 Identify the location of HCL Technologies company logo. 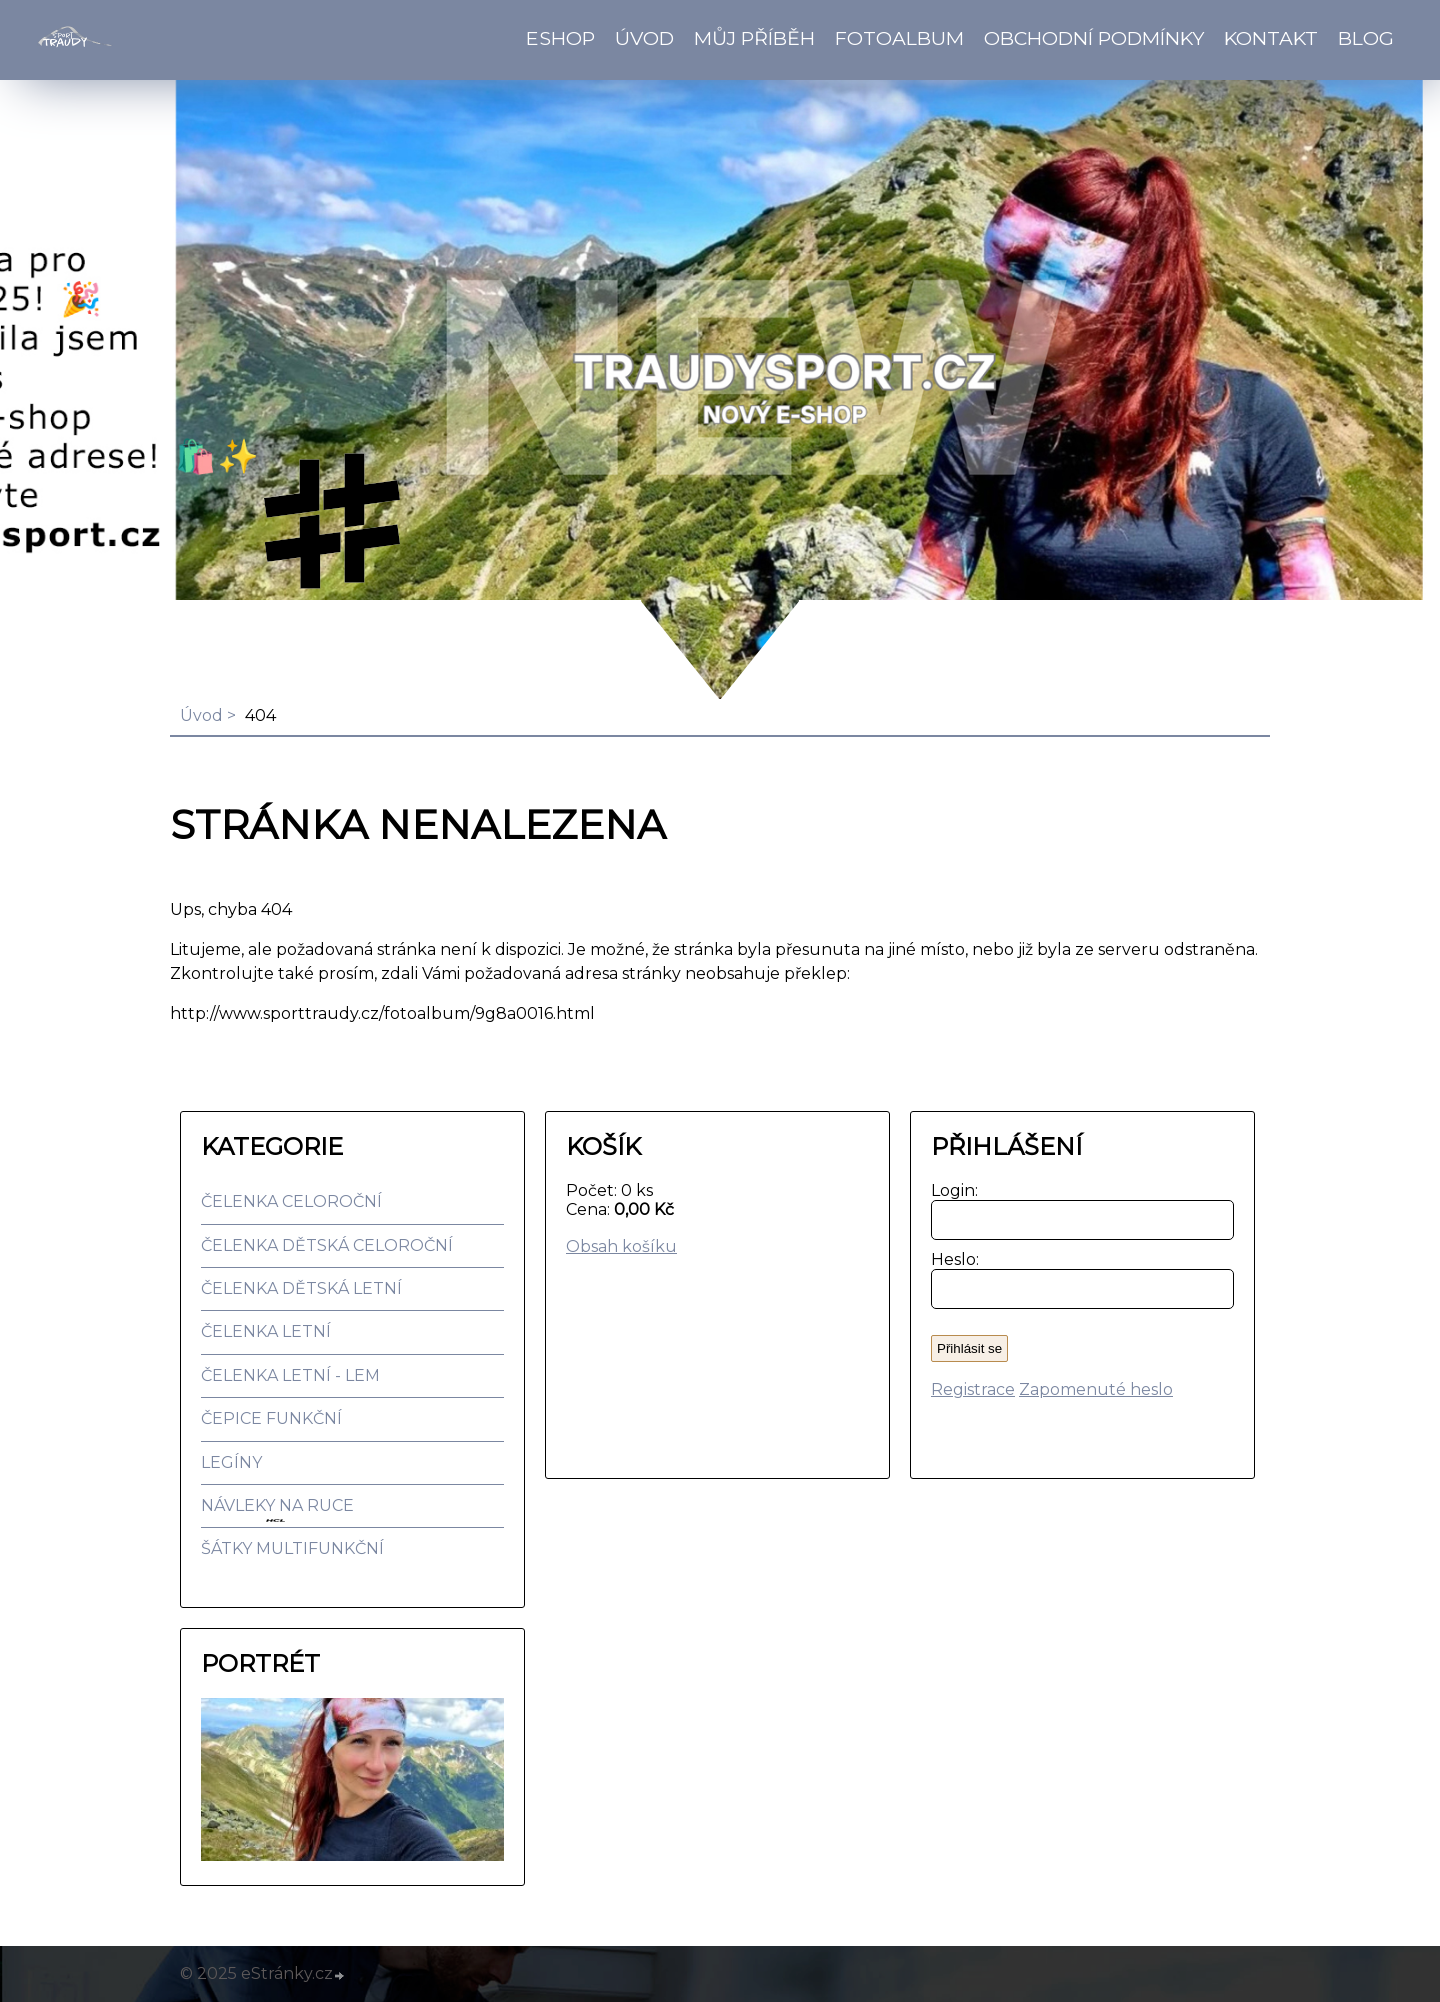
(275, 1520).